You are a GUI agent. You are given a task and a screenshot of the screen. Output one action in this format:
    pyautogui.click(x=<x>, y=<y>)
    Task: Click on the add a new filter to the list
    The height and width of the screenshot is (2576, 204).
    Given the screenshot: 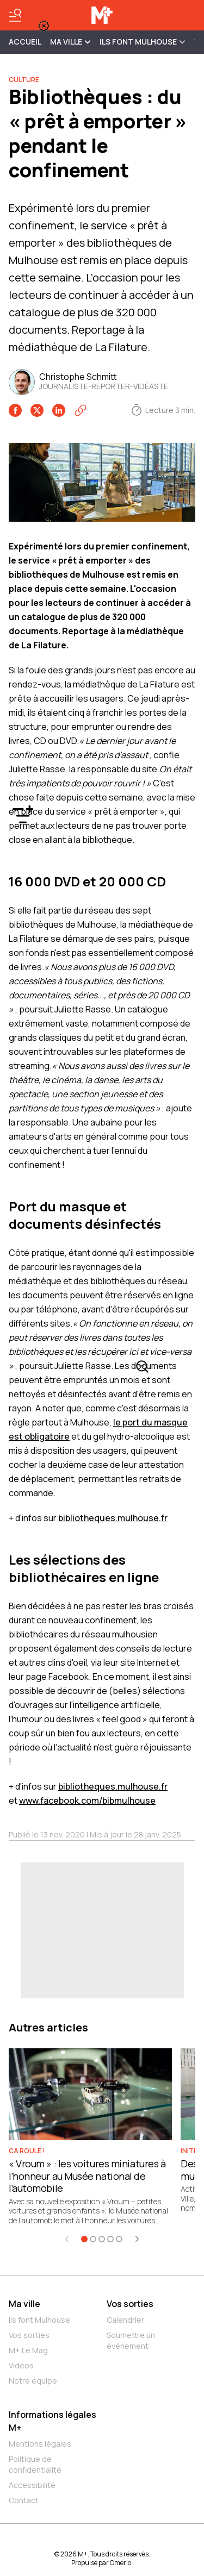 What is the action you would take?
    pyautogui.click(x=23, y=816)
    